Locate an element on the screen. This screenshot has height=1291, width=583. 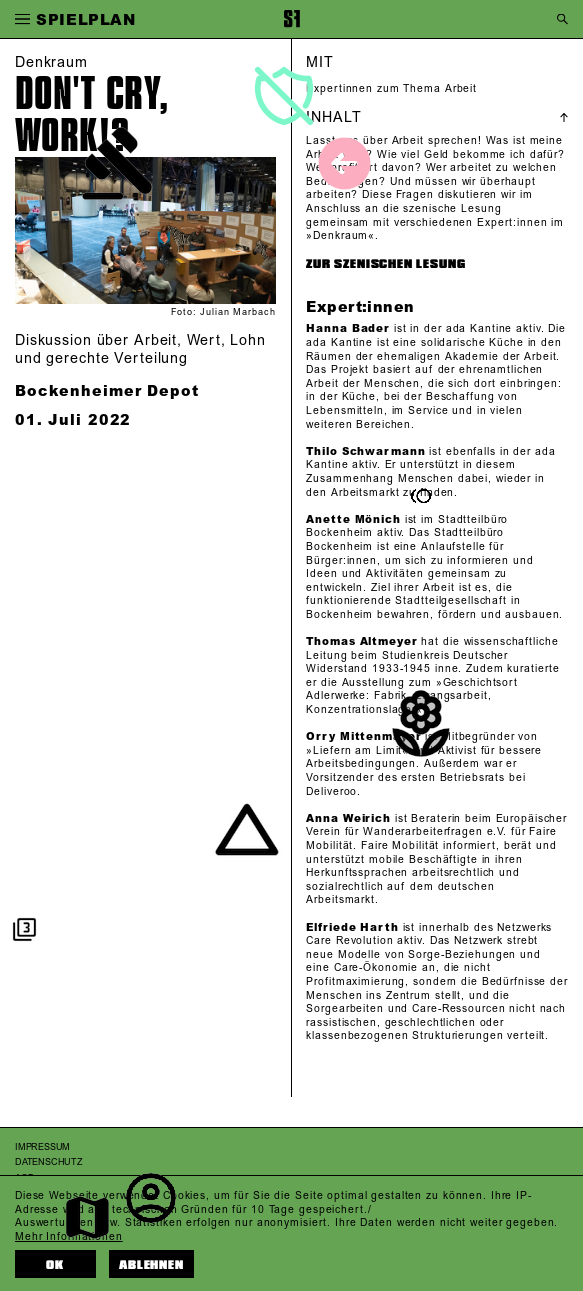
view change history or version log is located at coordinates (247, 828).